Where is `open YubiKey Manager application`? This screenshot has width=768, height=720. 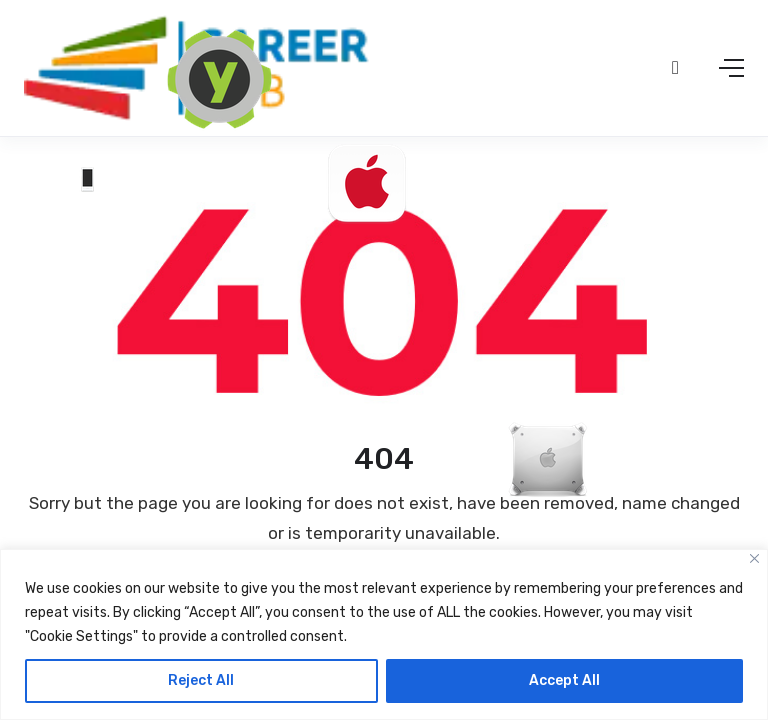 open YubiKey Manager application is located at coordinates (219, 79).